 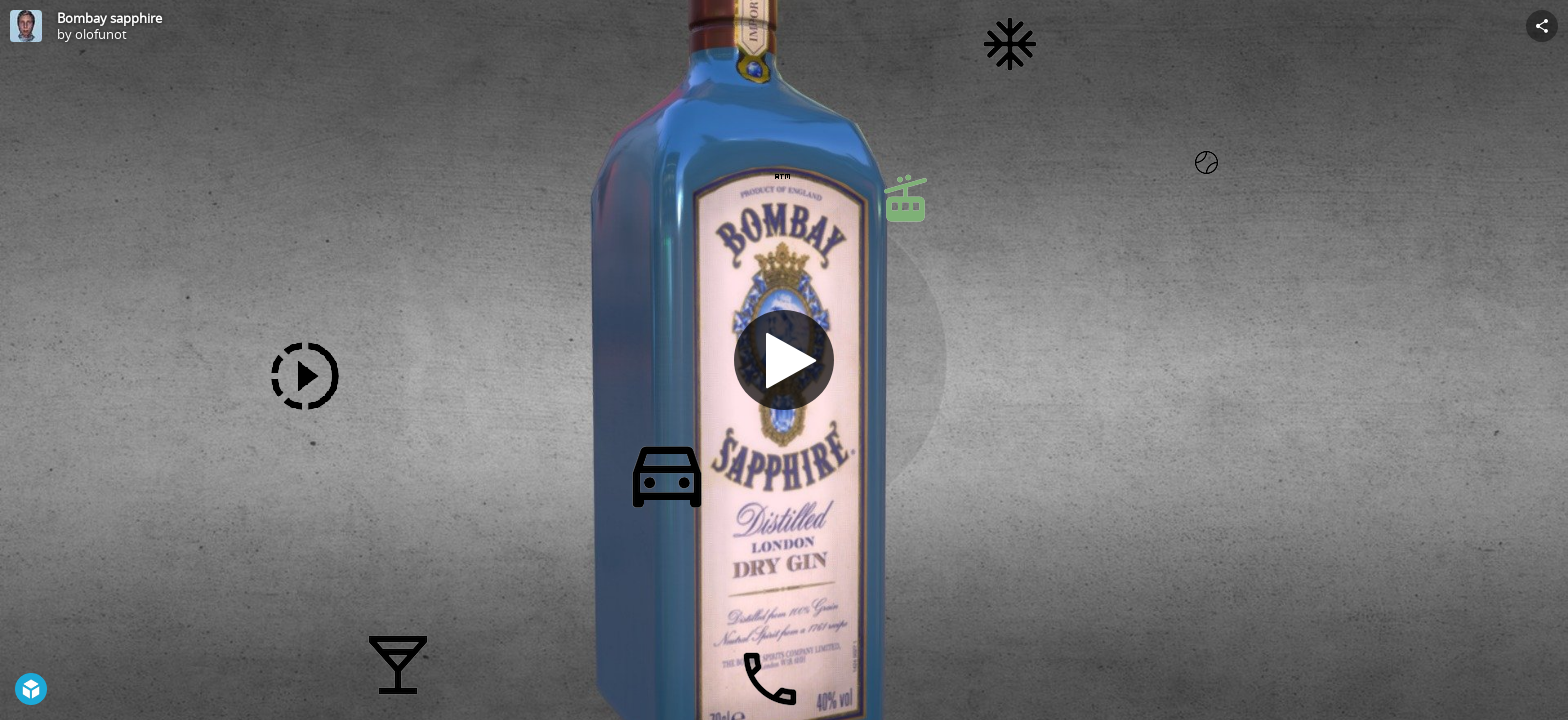 What do you see at coordinates (305, 376) in the screenshot?
I see `enable slow motion video recording` at bounding box center [305, 376].